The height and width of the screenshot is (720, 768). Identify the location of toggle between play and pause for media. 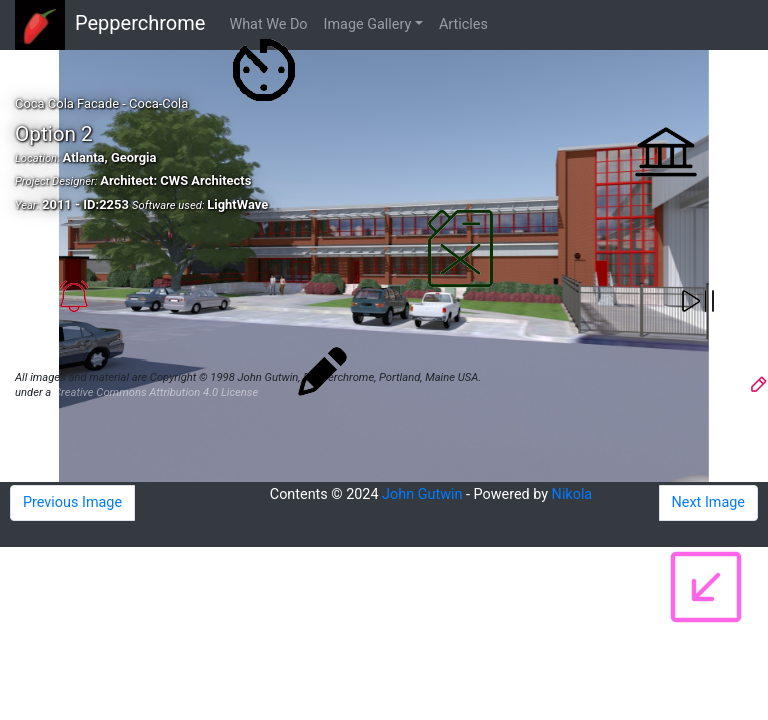
(698, 301).